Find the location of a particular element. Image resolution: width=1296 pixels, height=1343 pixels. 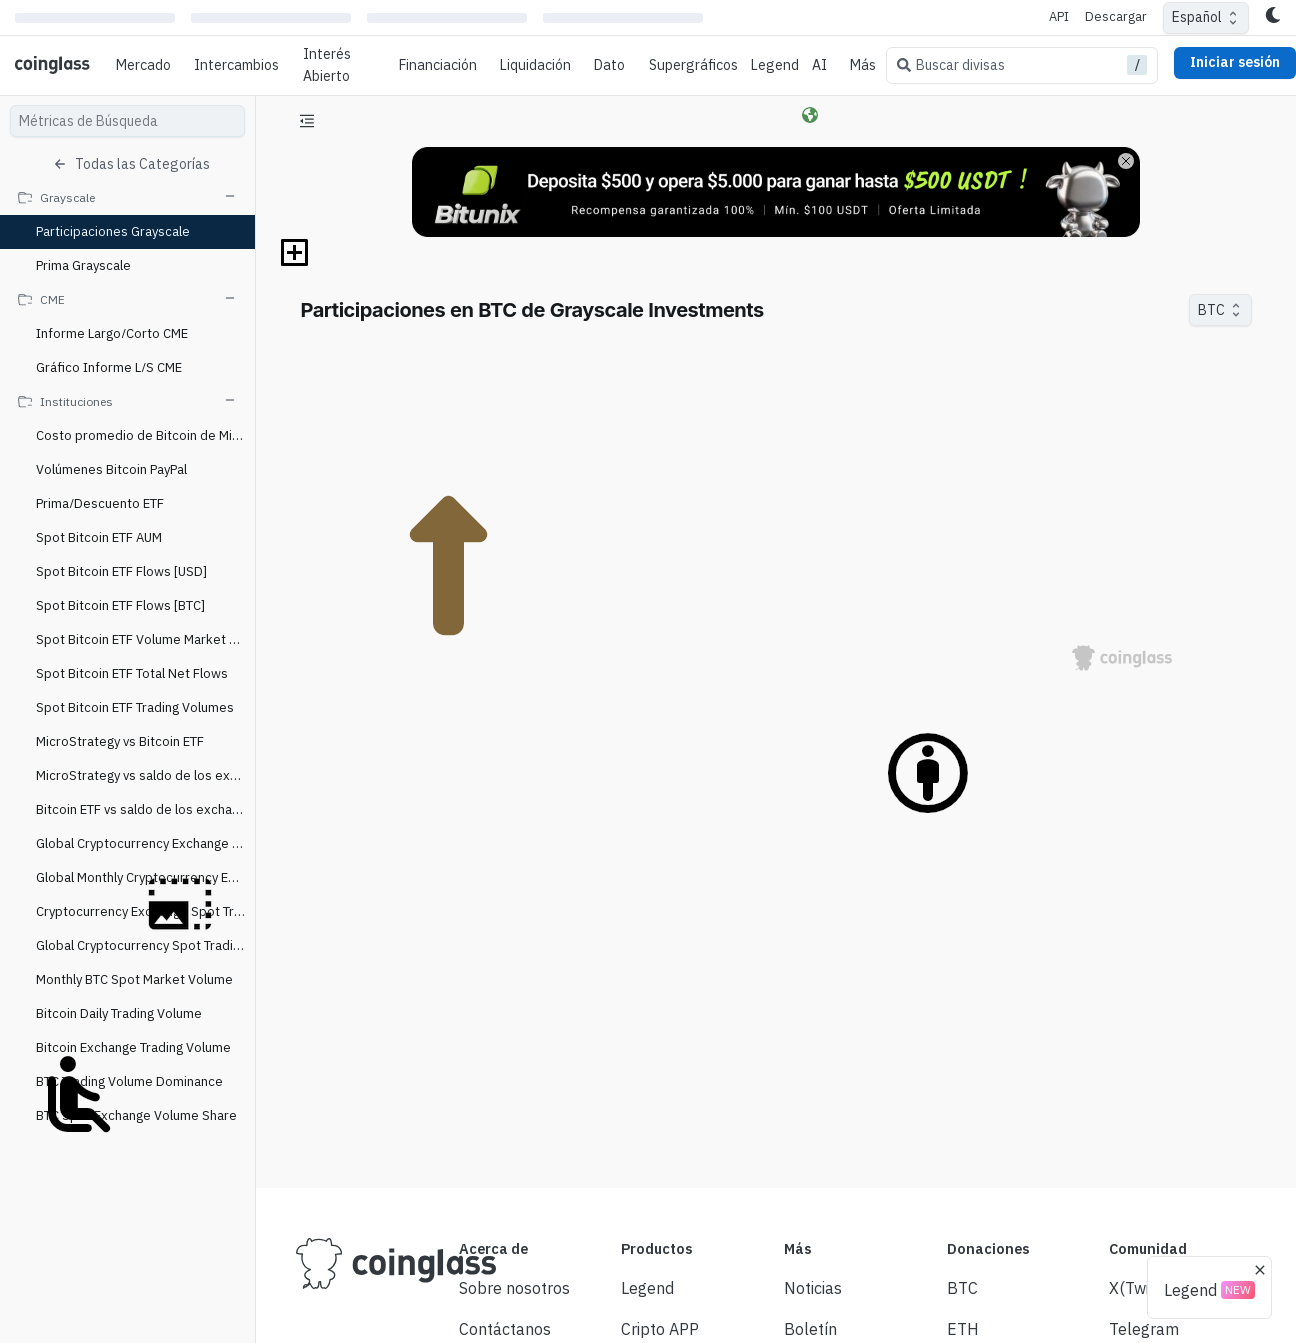

view attribution or credits information is located at coordinates (928, 773).